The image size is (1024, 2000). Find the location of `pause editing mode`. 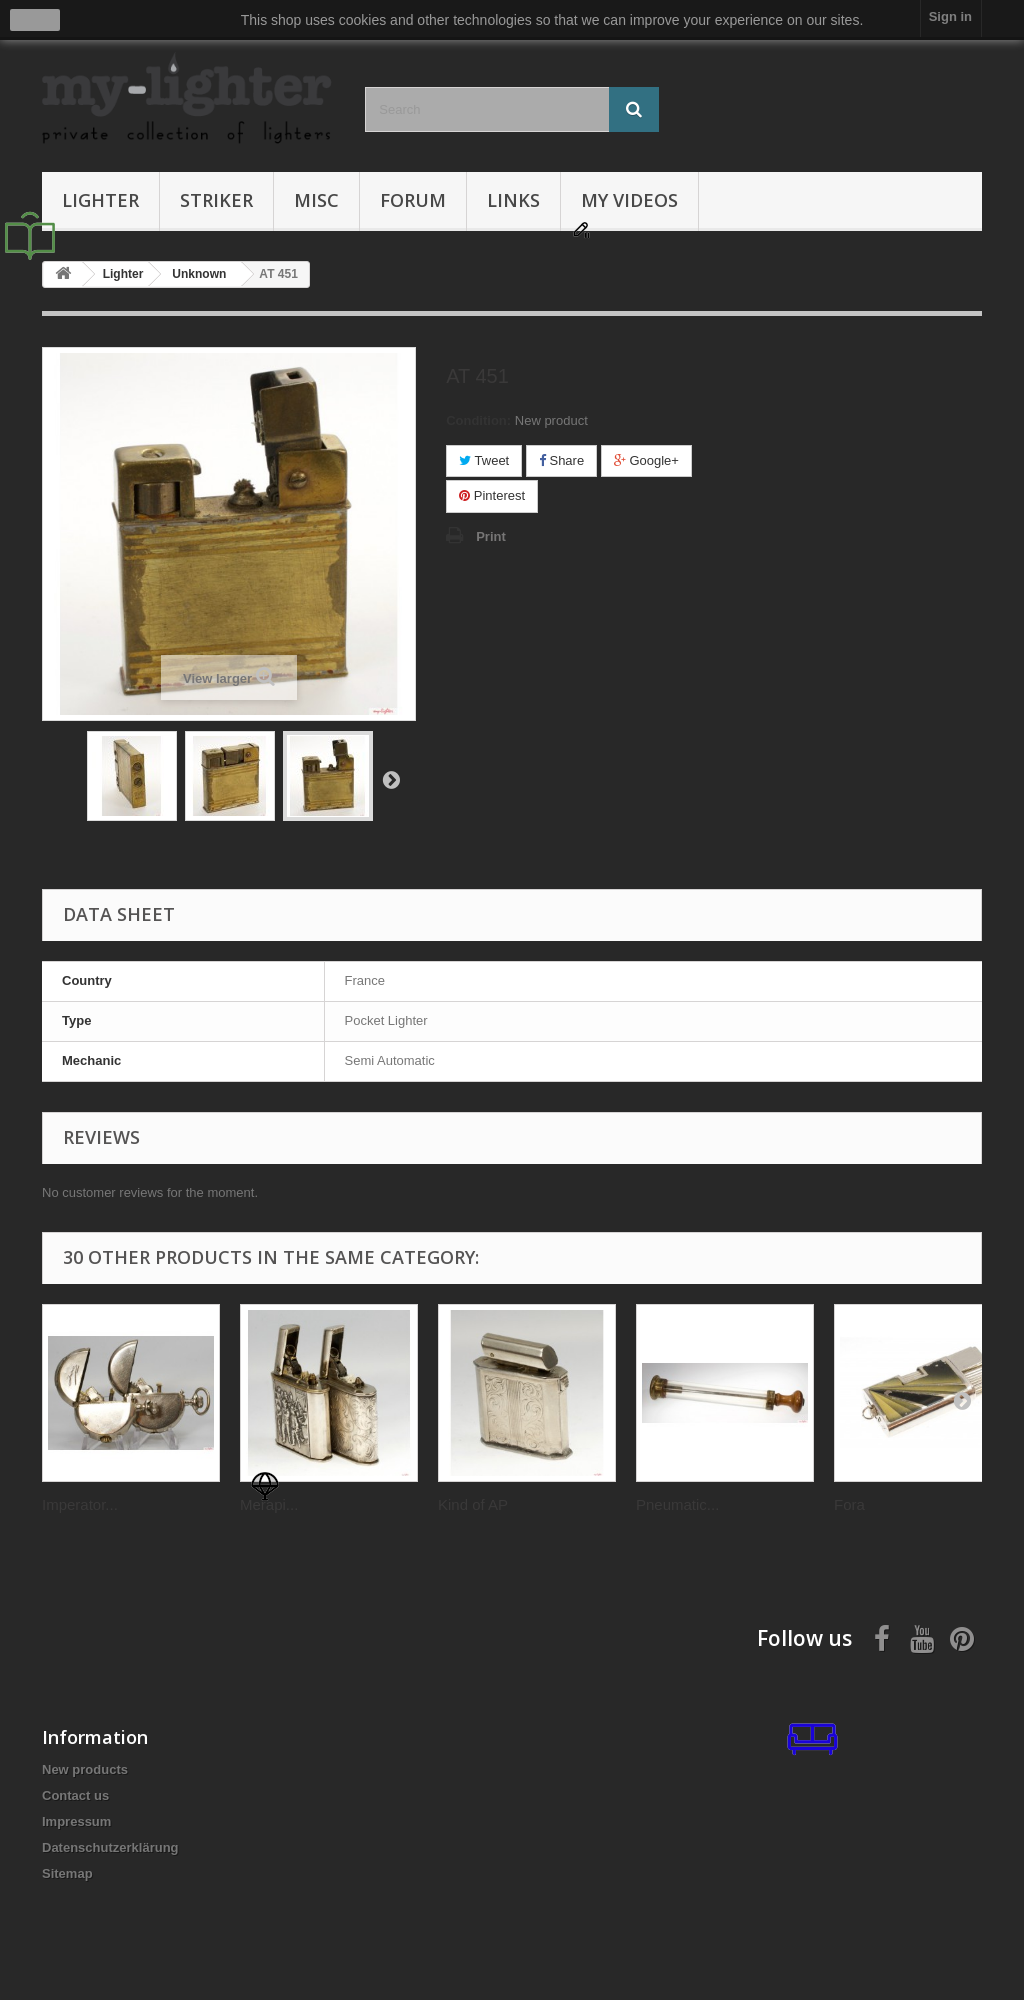

pause editing mode is located at coordinates (581, 229).